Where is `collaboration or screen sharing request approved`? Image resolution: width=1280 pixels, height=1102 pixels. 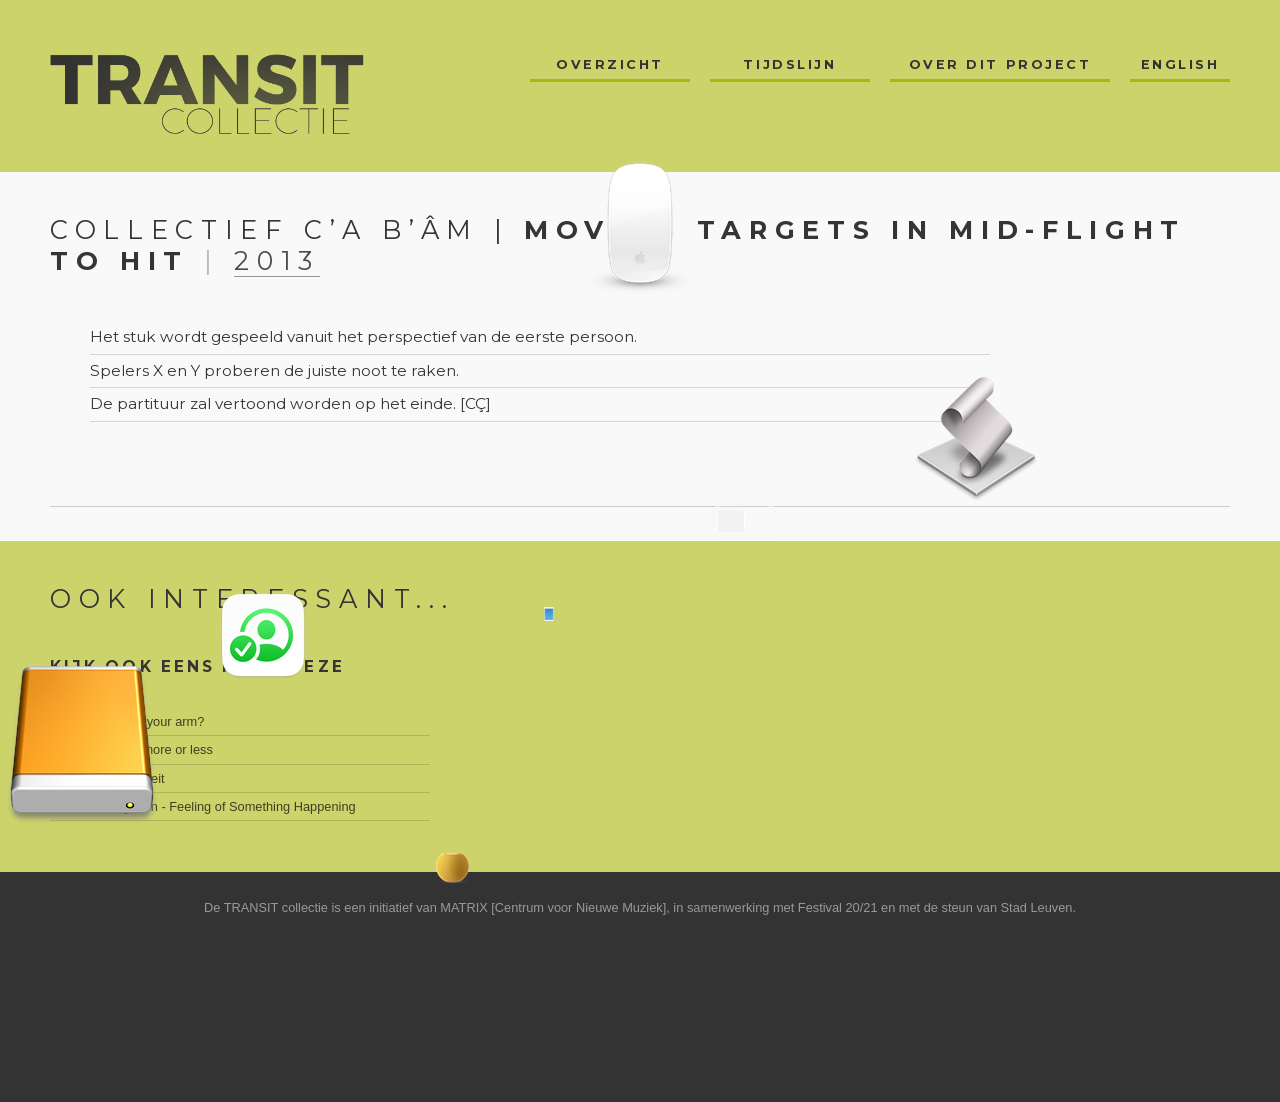 collaboration or screen sharing request approved is located at coordinates (263, 635).